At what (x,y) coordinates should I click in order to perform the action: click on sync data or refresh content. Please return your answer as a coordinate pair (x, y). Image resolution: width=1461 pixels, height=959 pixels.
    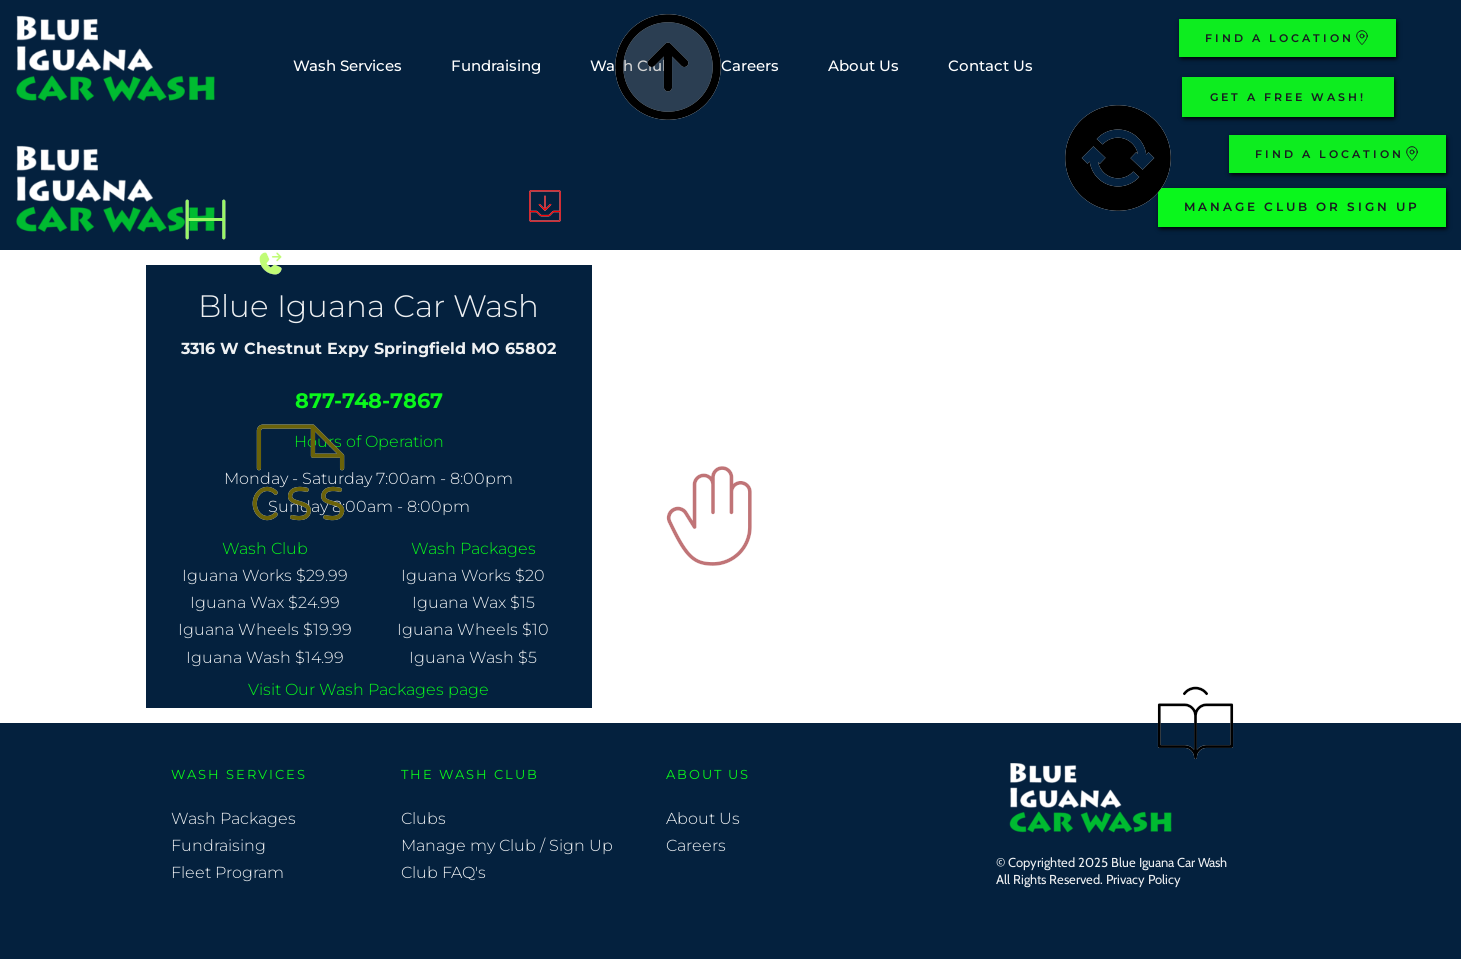
    Looking at the image, I should click on (1118, 158).